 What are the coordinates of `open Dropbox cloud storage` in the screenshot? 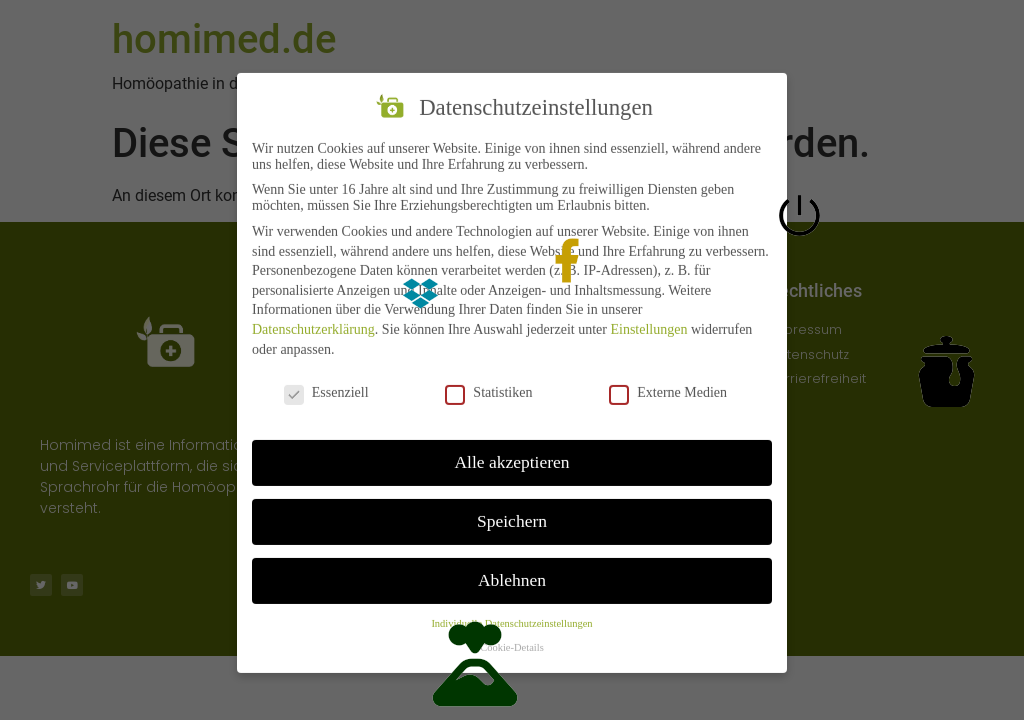 It's located at (420, 293).